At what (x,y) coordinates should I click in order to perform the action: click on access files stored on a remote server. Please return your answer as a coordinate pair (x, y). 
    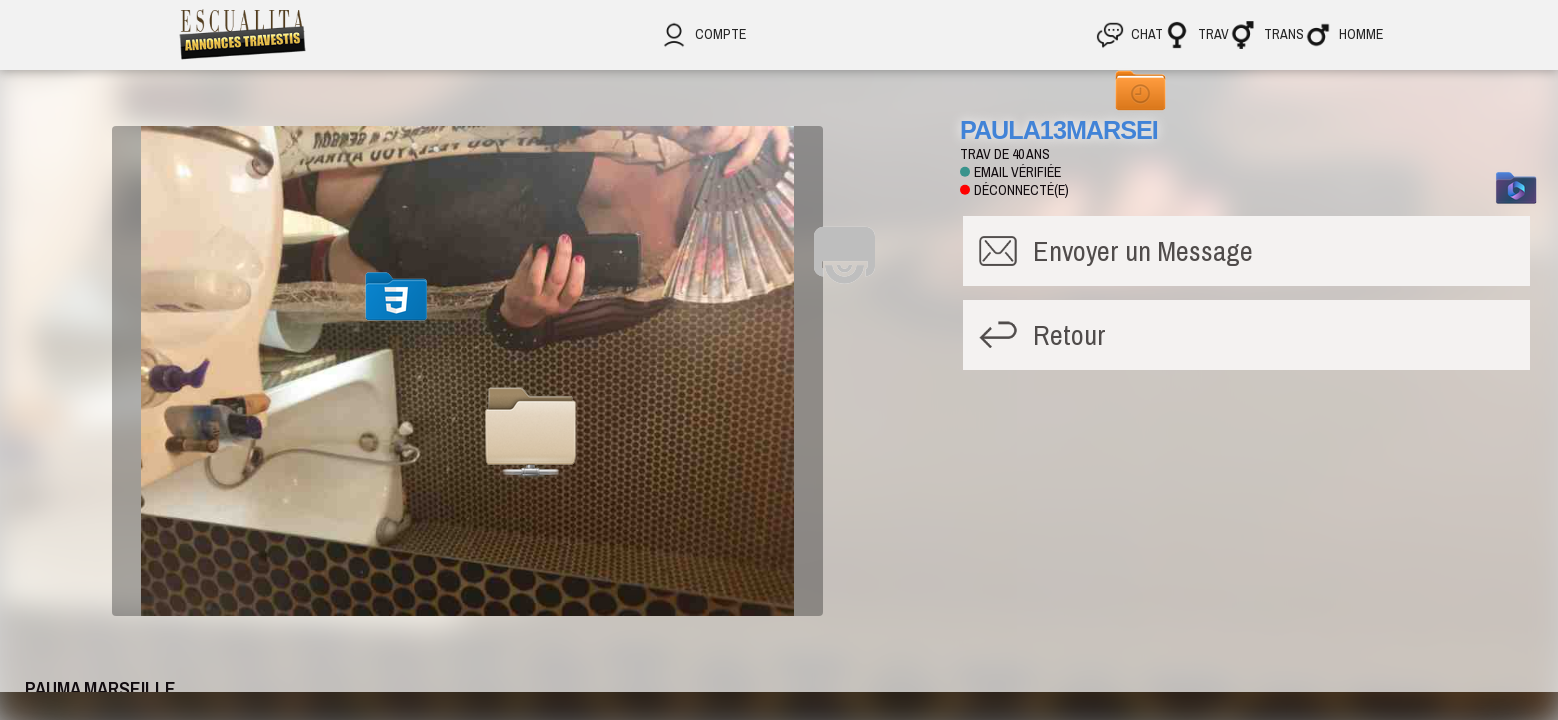
    Looking at the image, I should click on (530, 434).